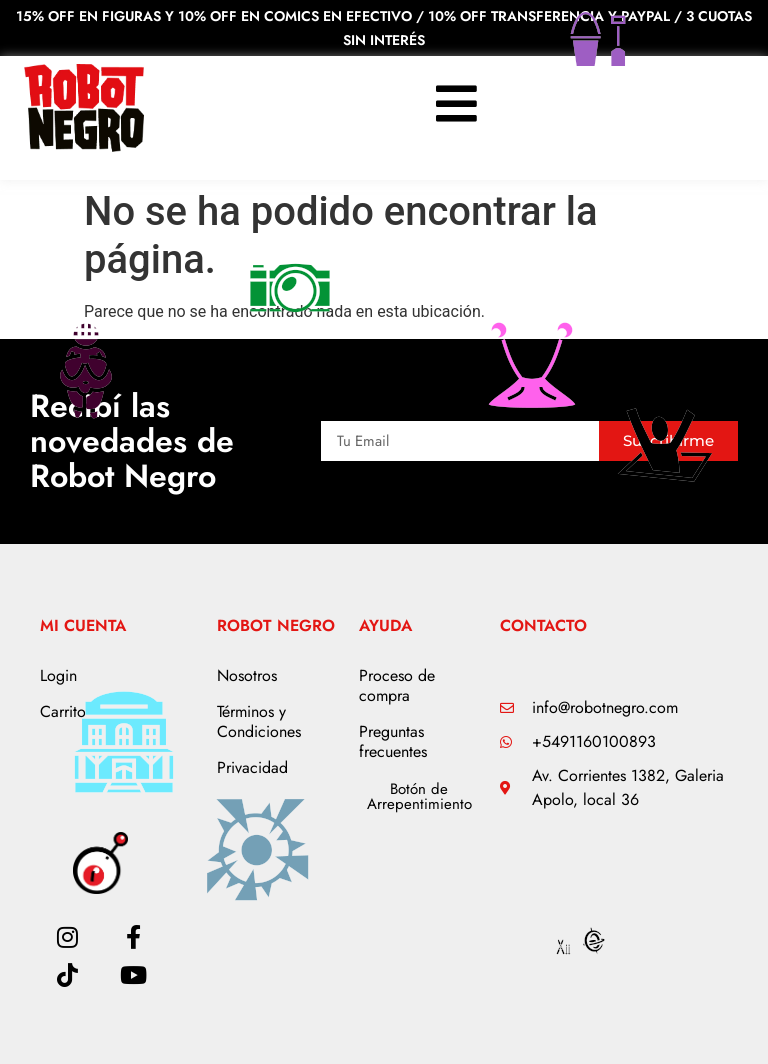 The width and height of the screenshot is (768, 1064). What do you see at coordinates (598, 39) in the screenshot?
I see `access beach or vacation-themed content` at bounding box center [598, 39].